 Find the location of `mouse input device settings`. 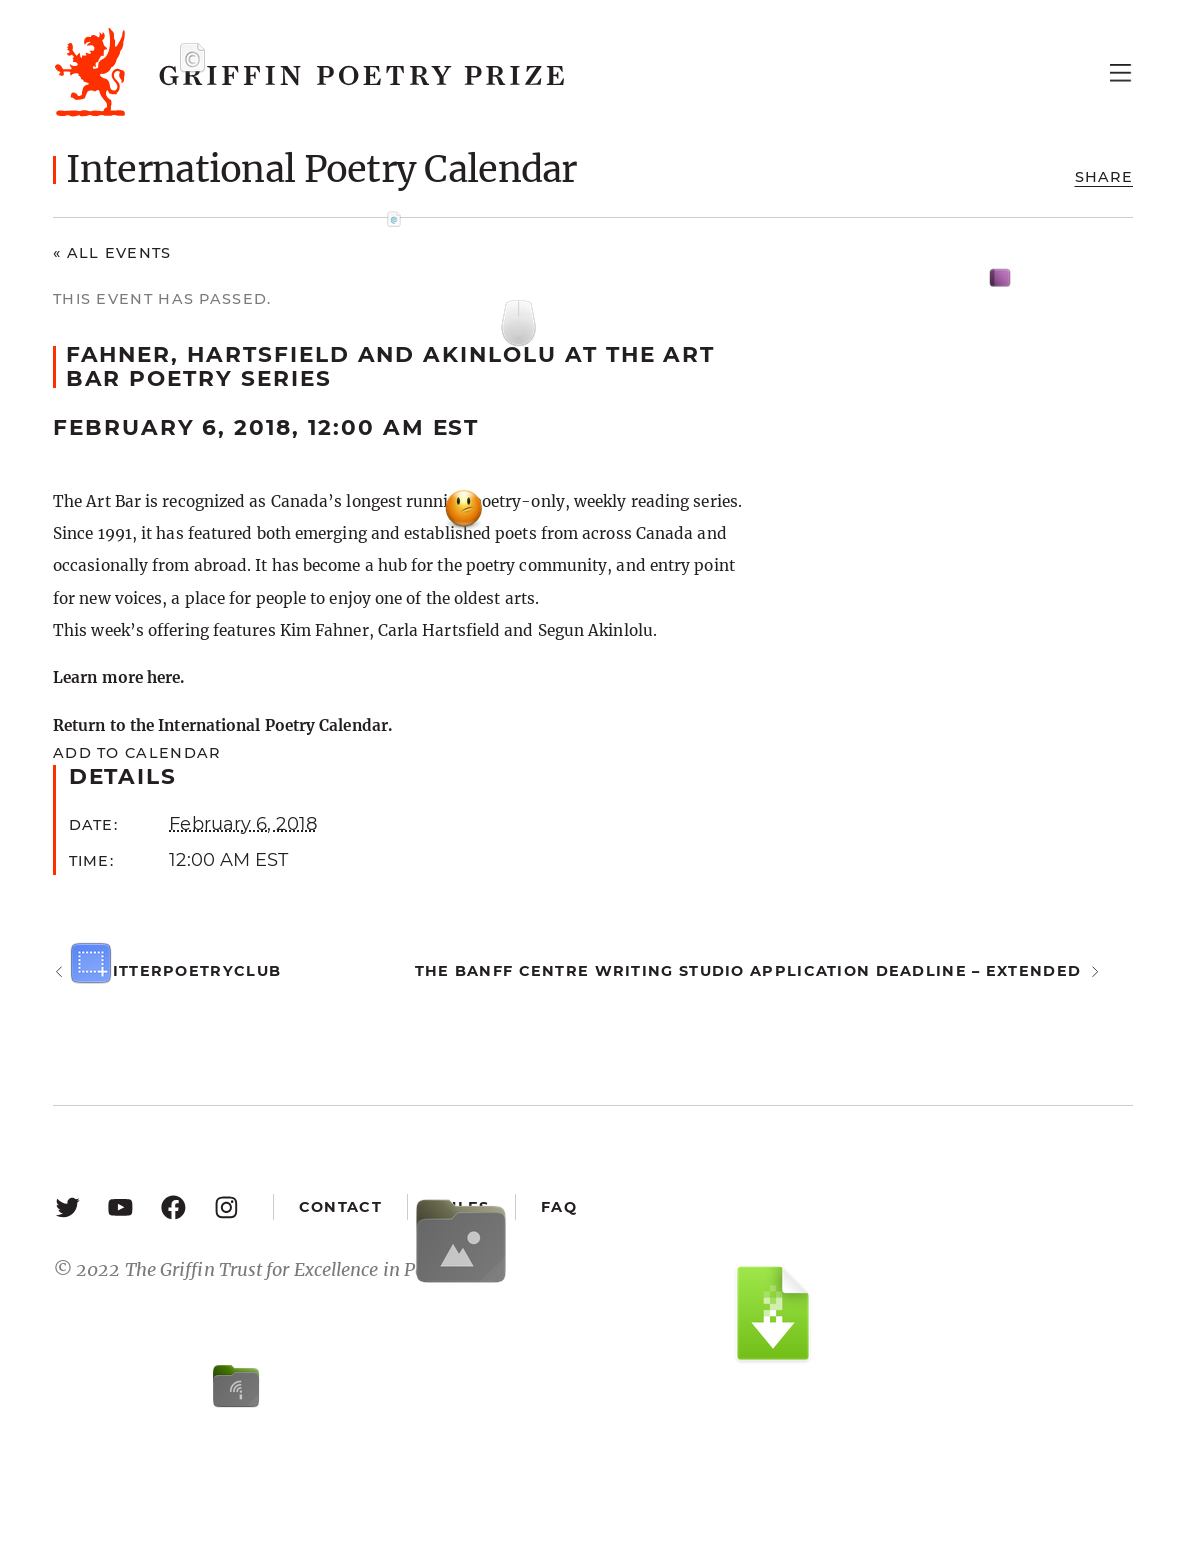

mouse input device settings is located at coordinates (519, 323).